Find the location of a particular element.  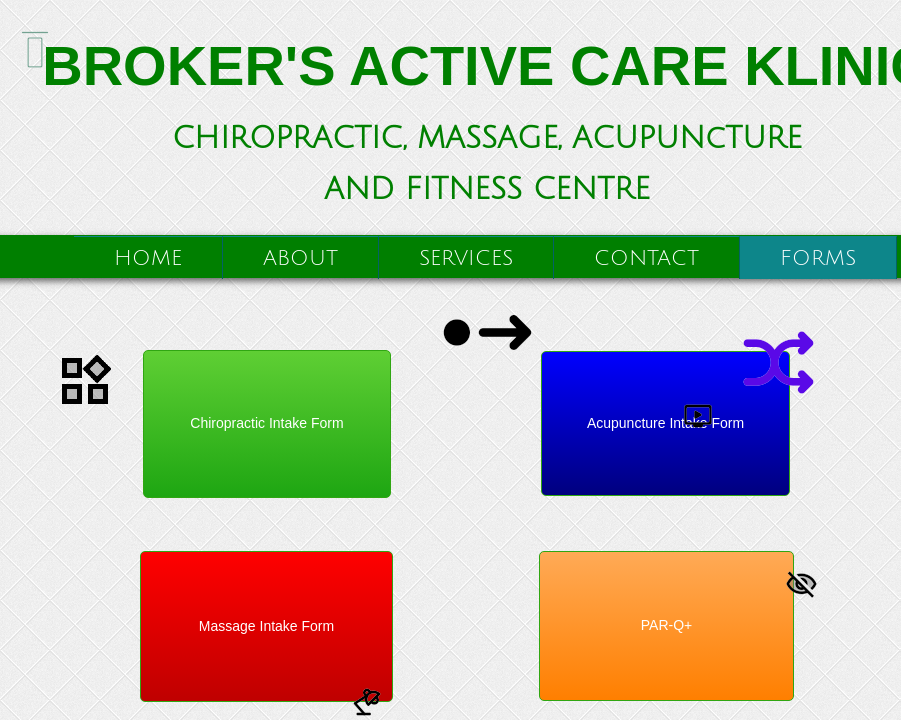

access video on demand or streaming content is located at coordinates (698, 416).